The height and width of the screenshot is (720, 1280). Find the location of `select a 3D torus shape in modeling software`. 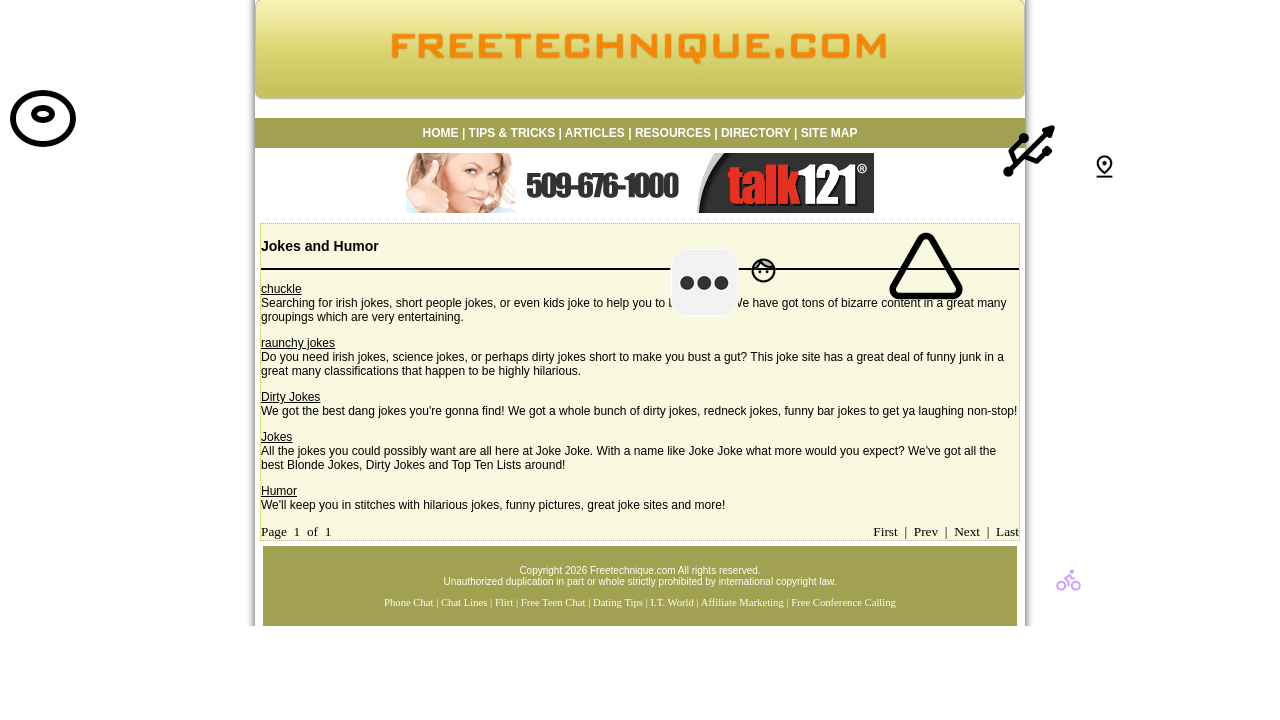

select a 3D torus shape in modeling software is located at coordinates (43, 117).